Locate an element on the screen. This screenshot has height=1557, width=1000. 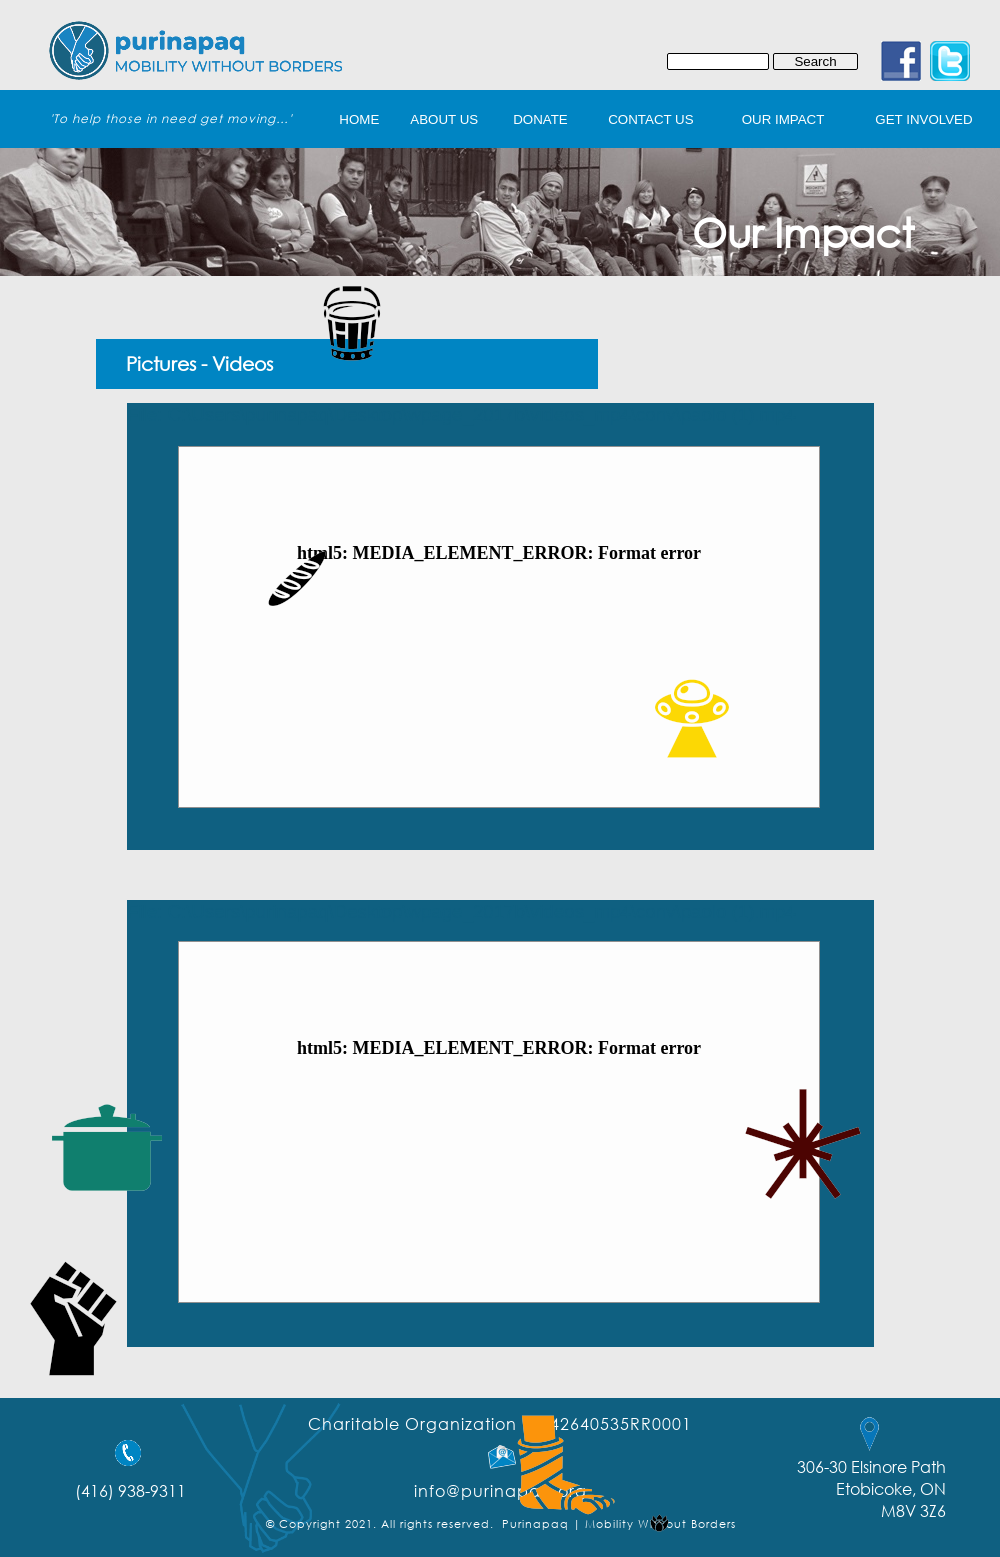
bread or bakery item in a game inventory is located at coordinates (297, 578).